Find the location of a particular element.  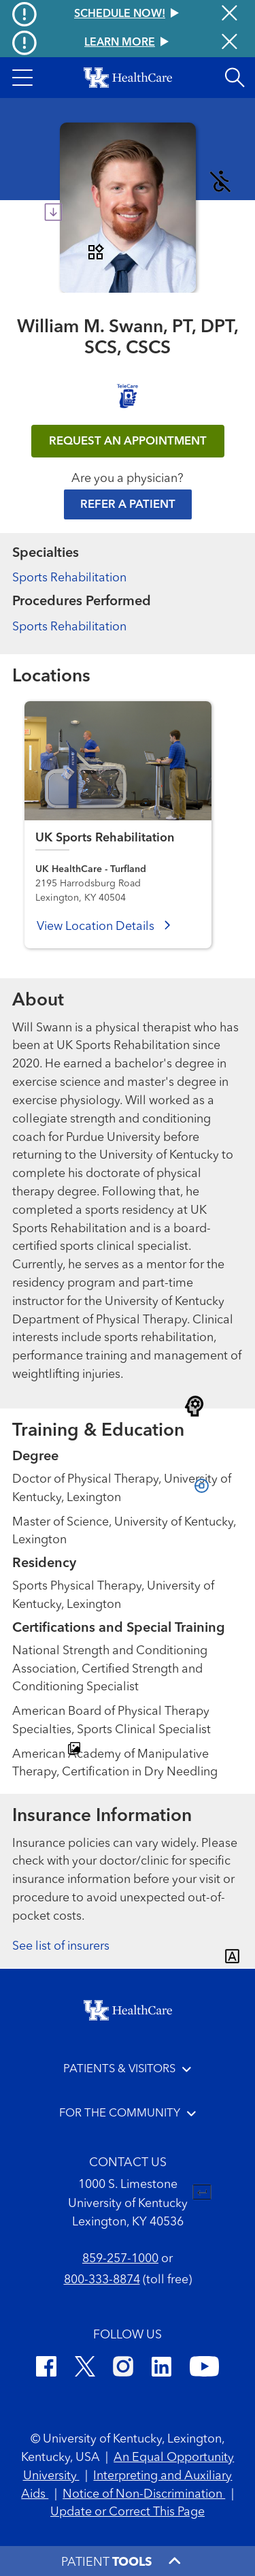

view photo gallery or image library is located at coordinates (74, 1748).